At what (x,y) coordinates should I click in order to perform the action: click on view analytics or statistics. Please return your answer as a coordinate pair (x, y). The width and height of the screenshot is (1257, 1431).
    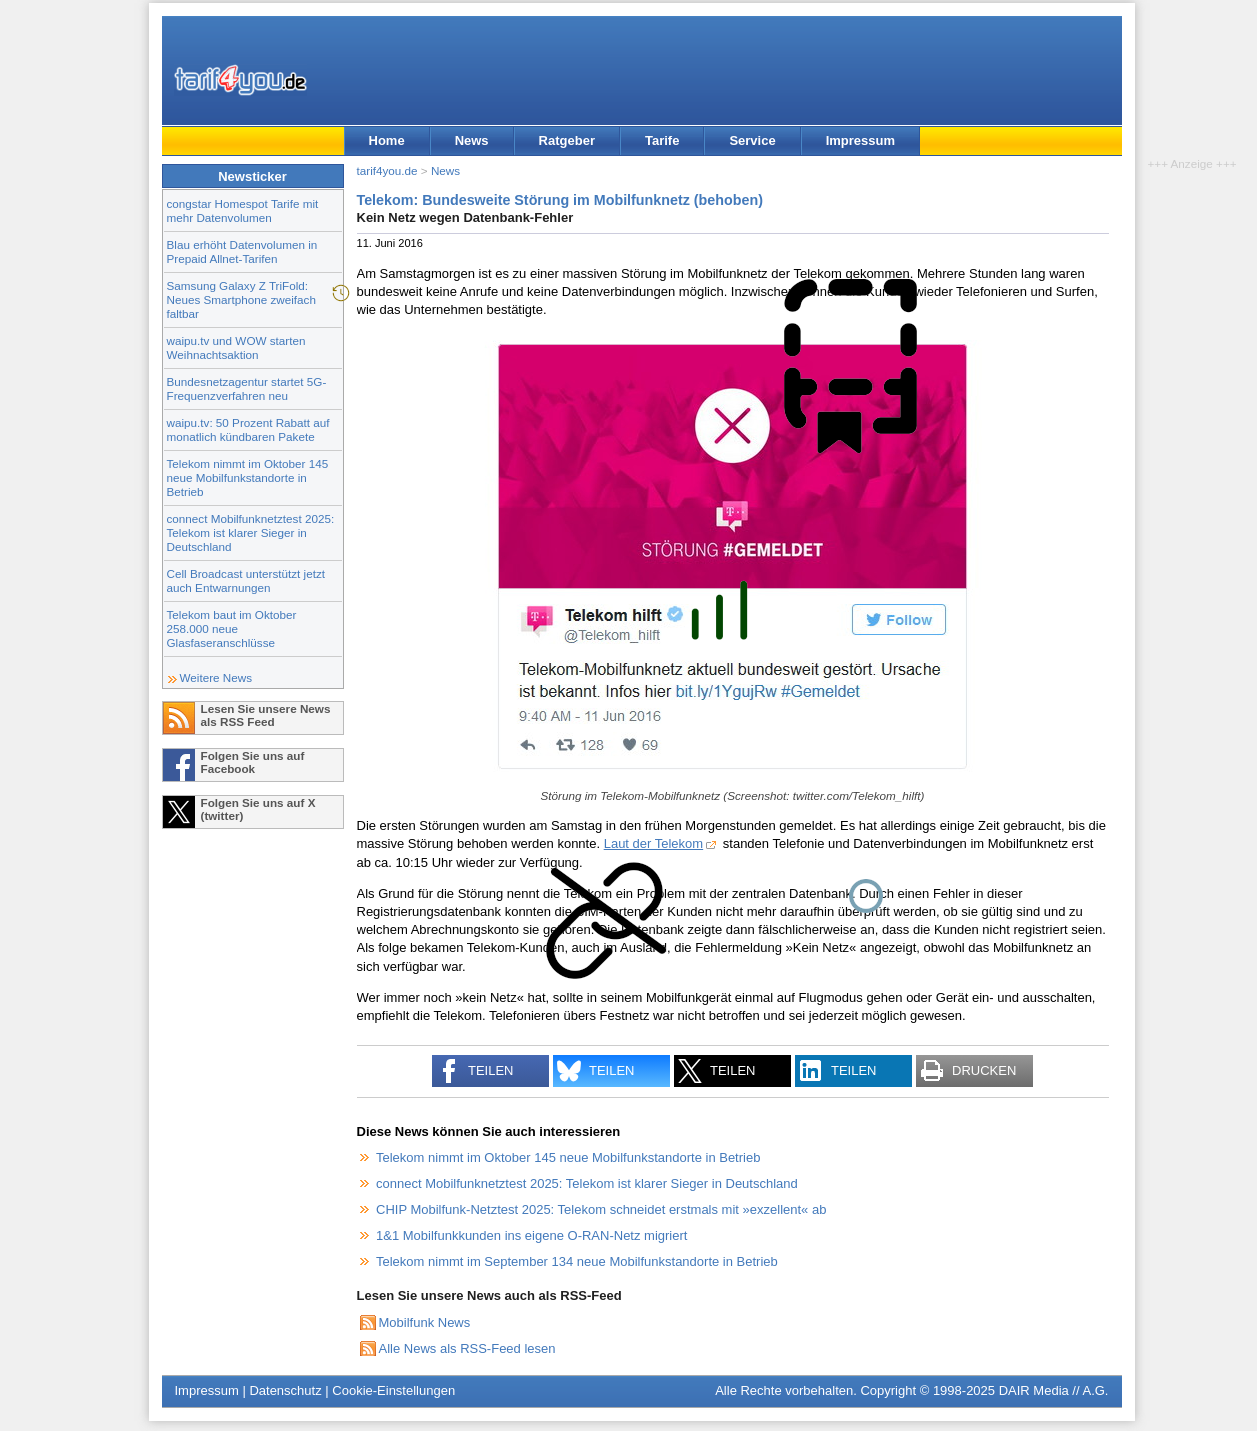
    Looking at the image, I should click on (719, 608).